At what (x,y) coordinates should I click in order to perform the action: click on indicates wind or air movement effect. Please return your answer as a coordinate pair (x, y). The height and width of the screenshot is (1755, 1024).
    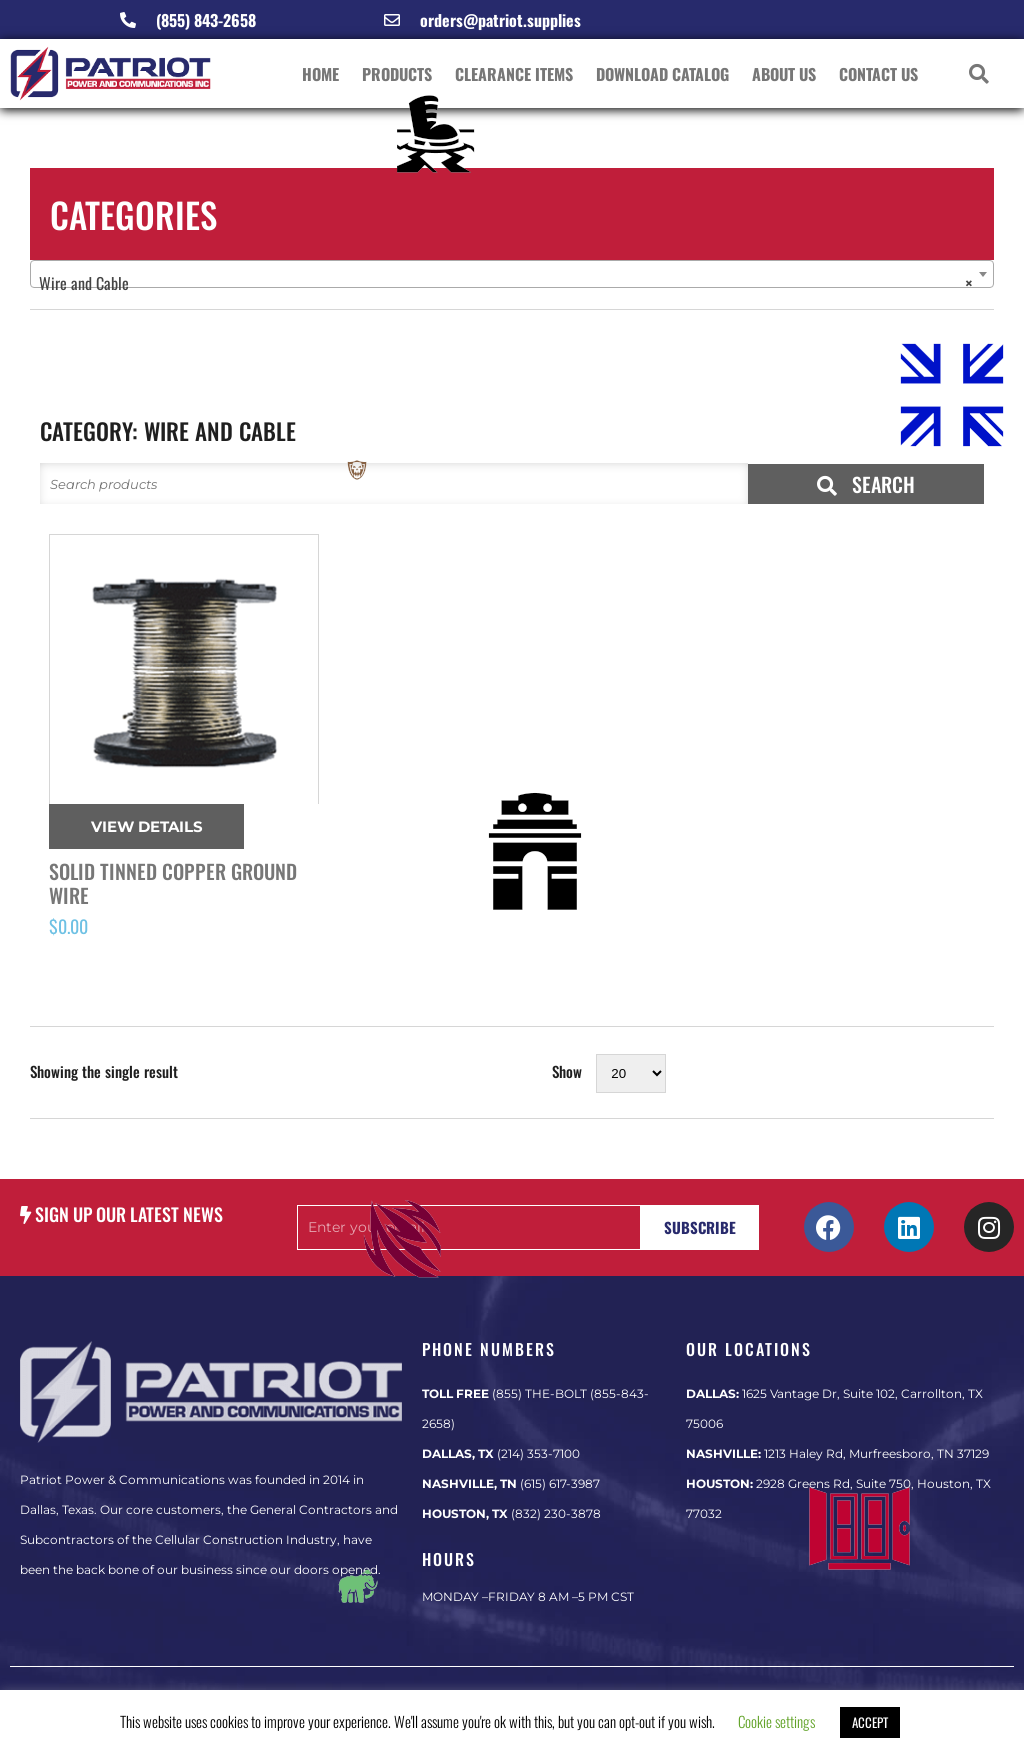
    Looking at the image, I should click on (402, 1238).